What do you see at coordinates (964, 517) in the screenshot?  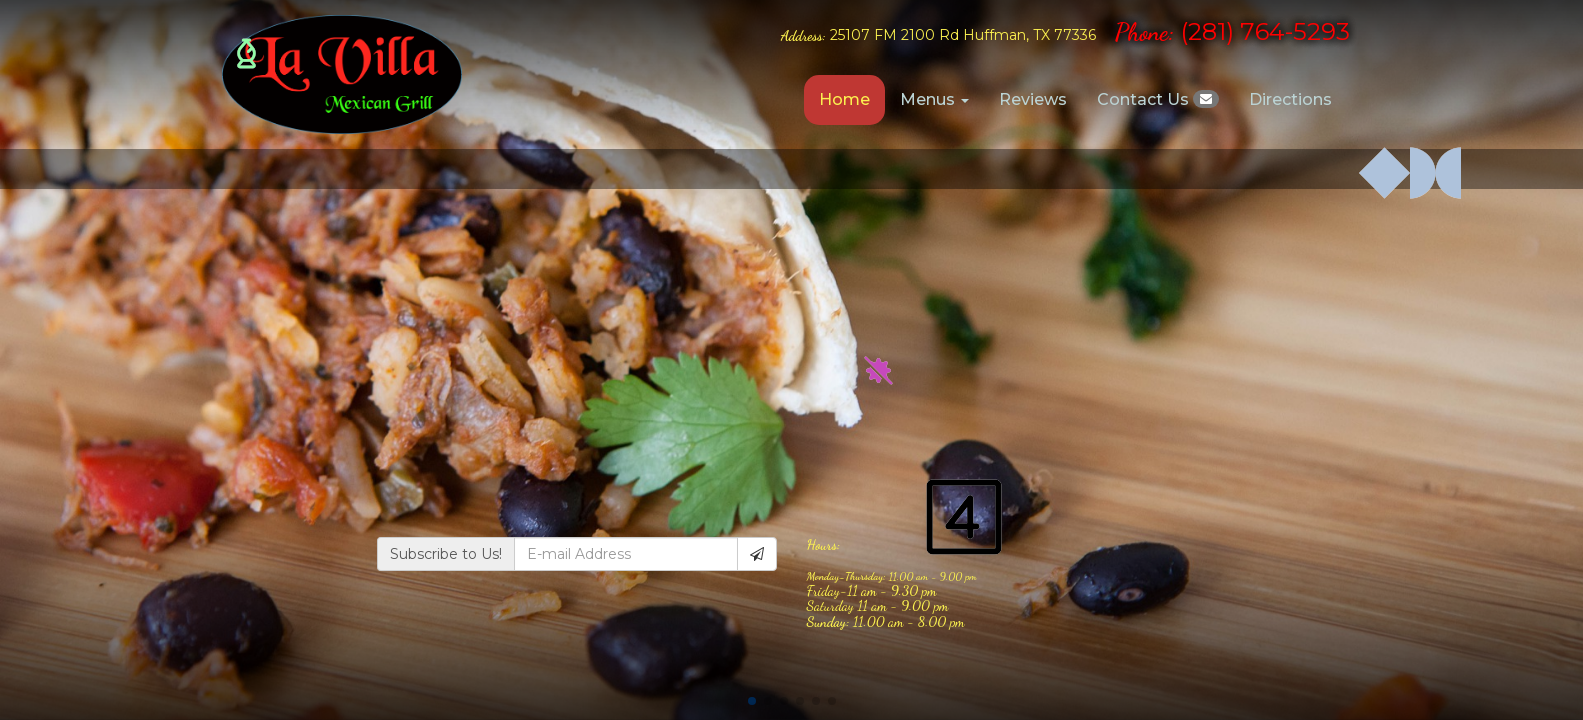 I see `select or input the number four` at bounding box center [964, 517].